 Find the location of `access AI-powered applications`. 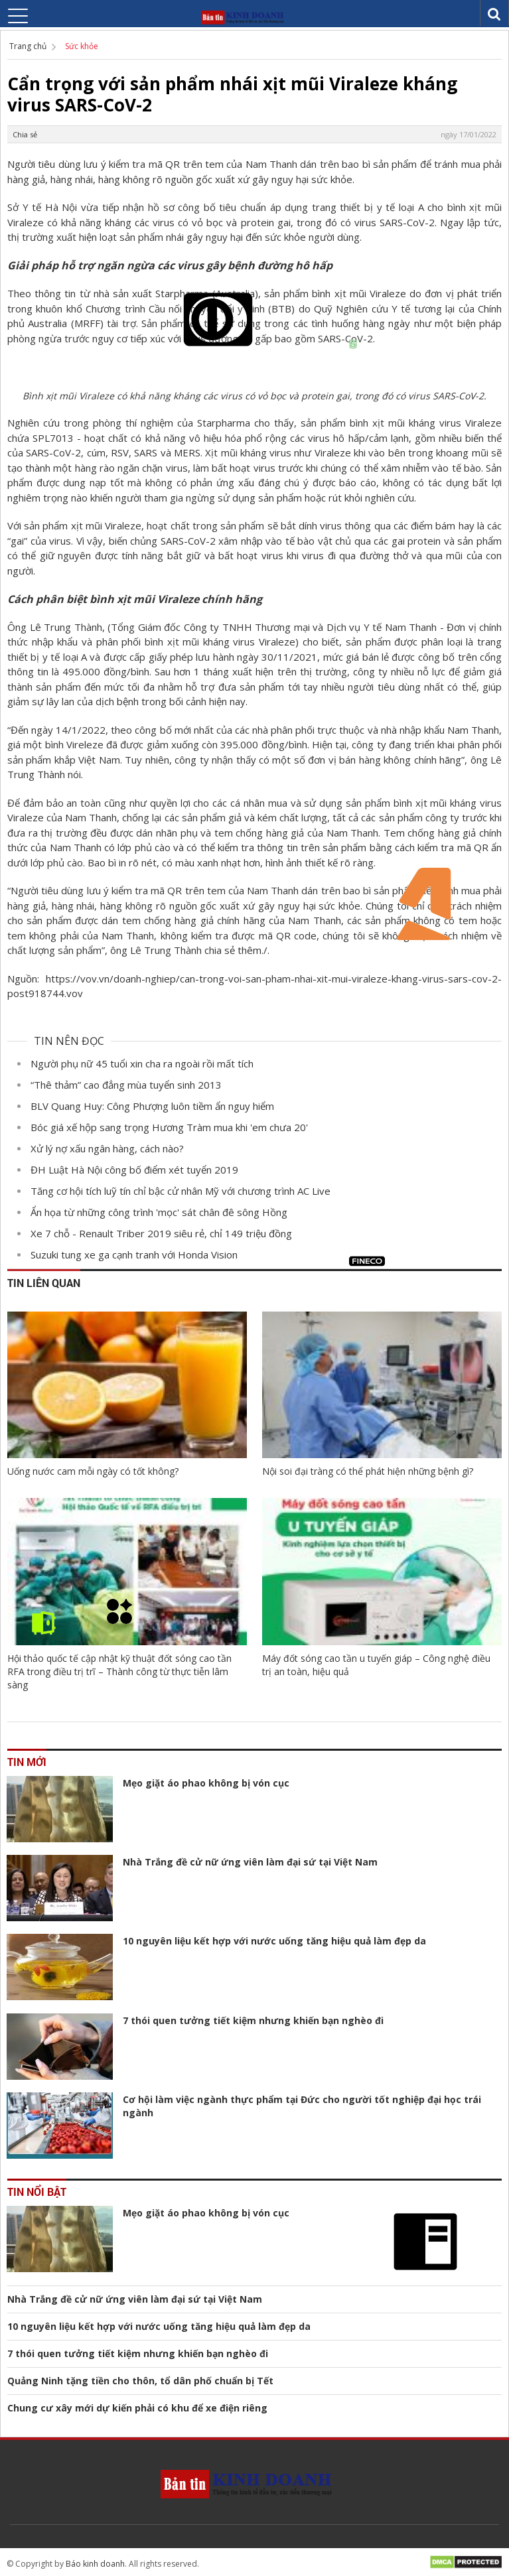

access AI-powered applications is located at coordinates (119, 1611).